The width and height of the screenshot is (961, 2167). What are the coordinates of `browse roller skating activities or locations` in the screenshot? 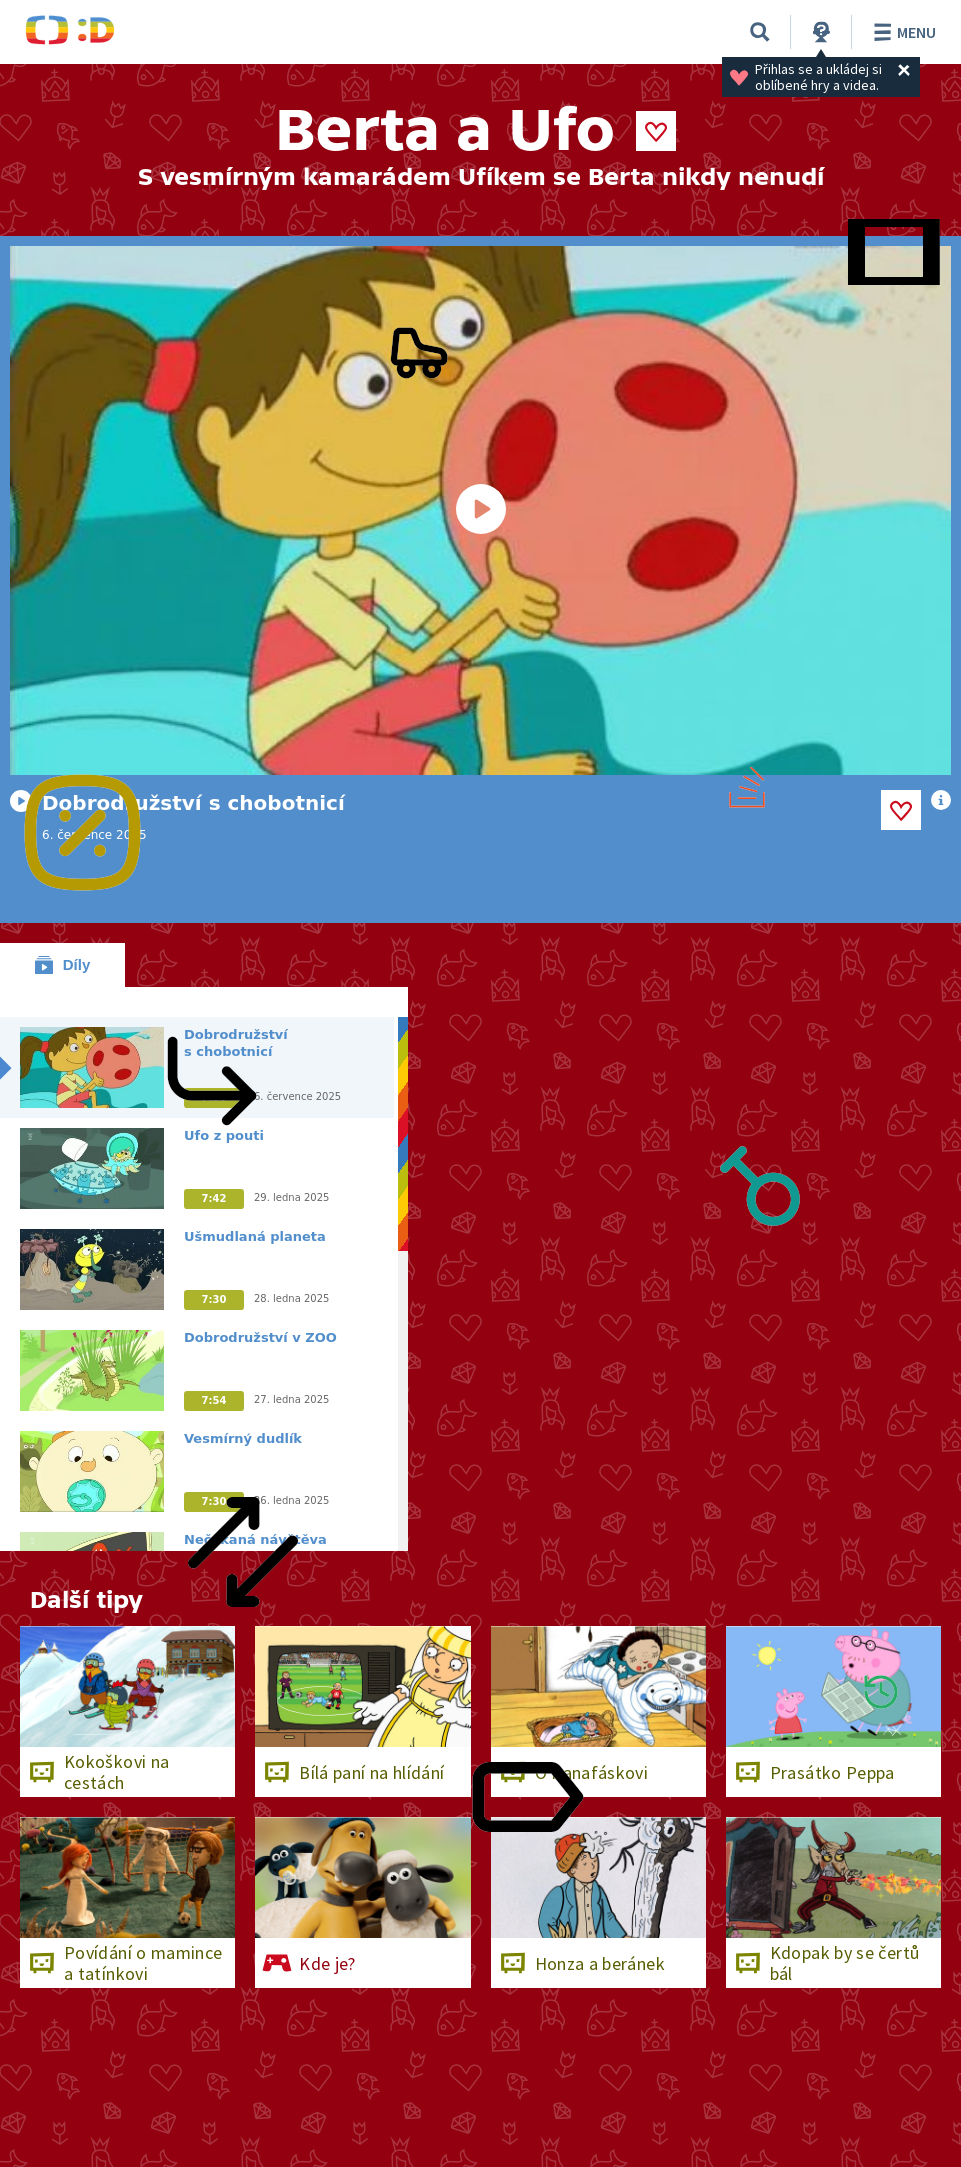 It's located at (419, 353).